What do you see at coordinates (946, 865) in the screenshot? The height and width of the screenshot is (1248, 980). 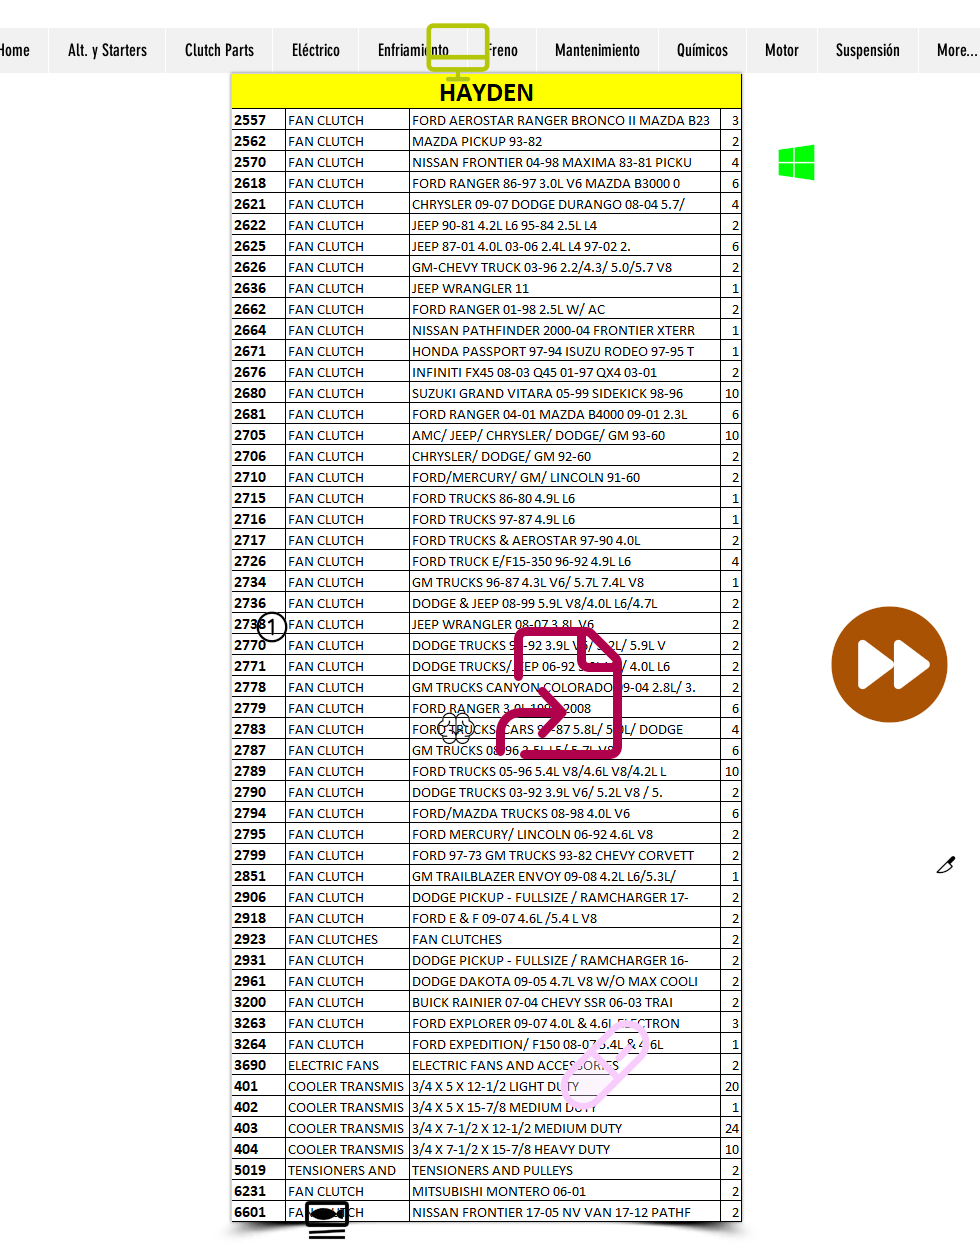 I see `access kitchen or cooking tools` at bounding box center [946, 865].